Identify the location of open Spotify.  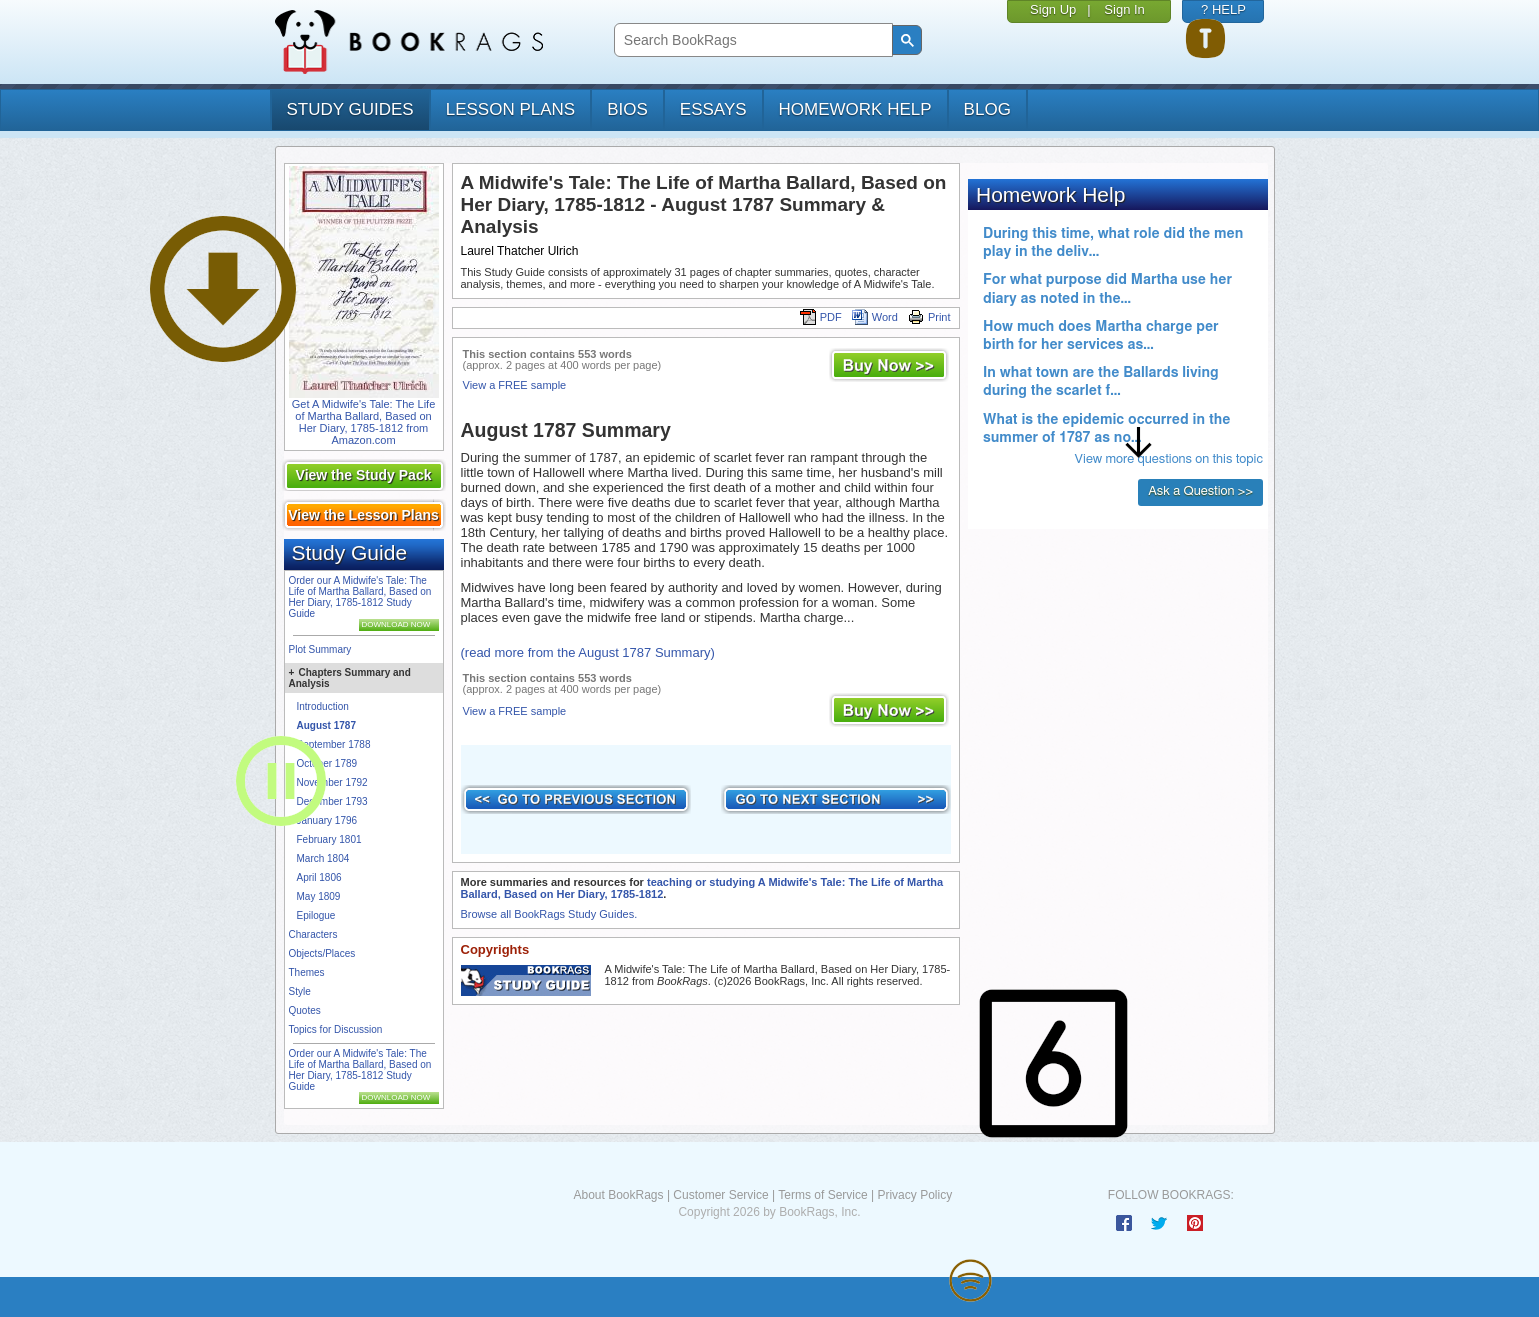
(970, 1280).